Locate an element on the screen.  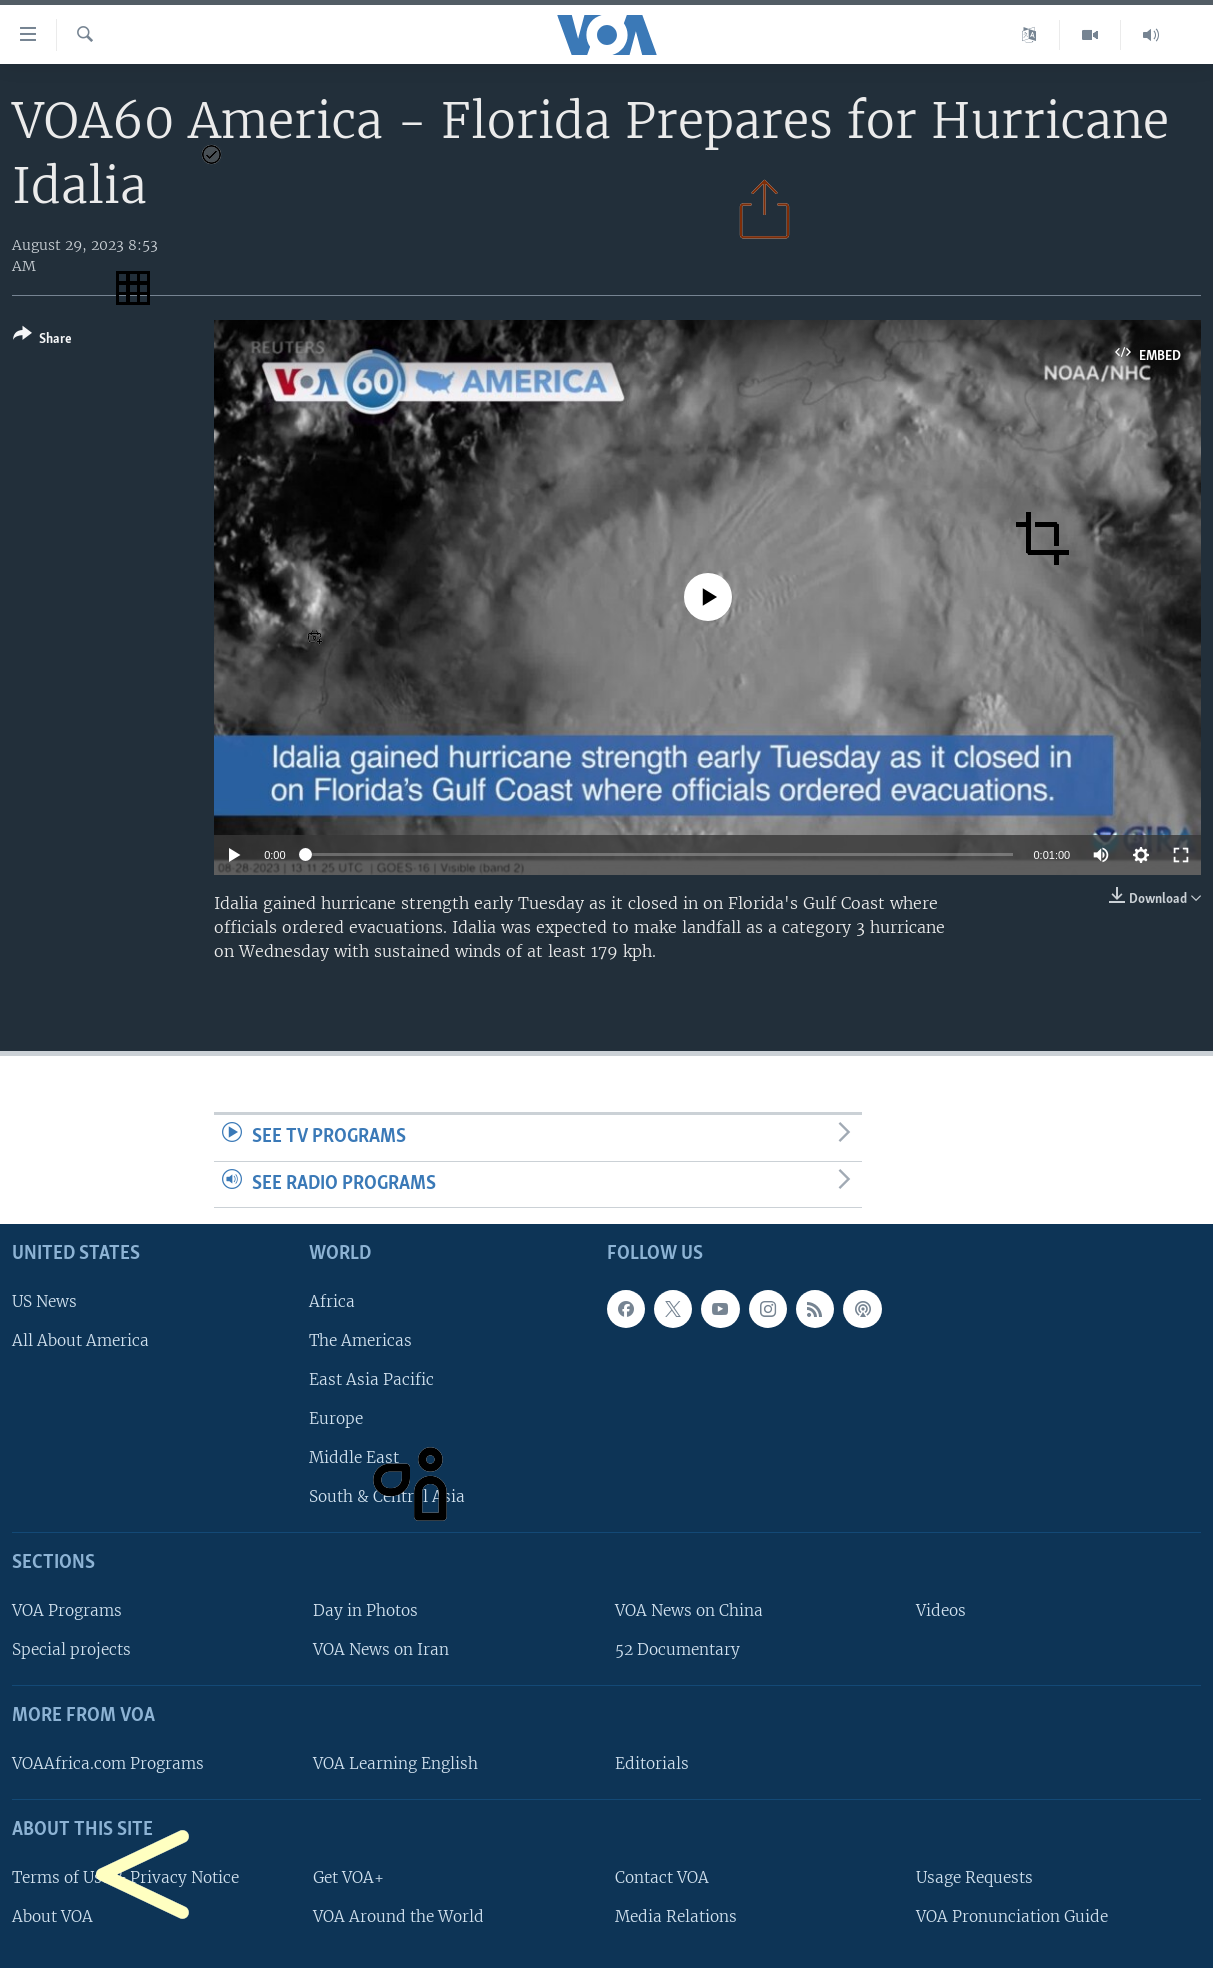
visit spacehey social network profile is located at coordinates (410, 1484).